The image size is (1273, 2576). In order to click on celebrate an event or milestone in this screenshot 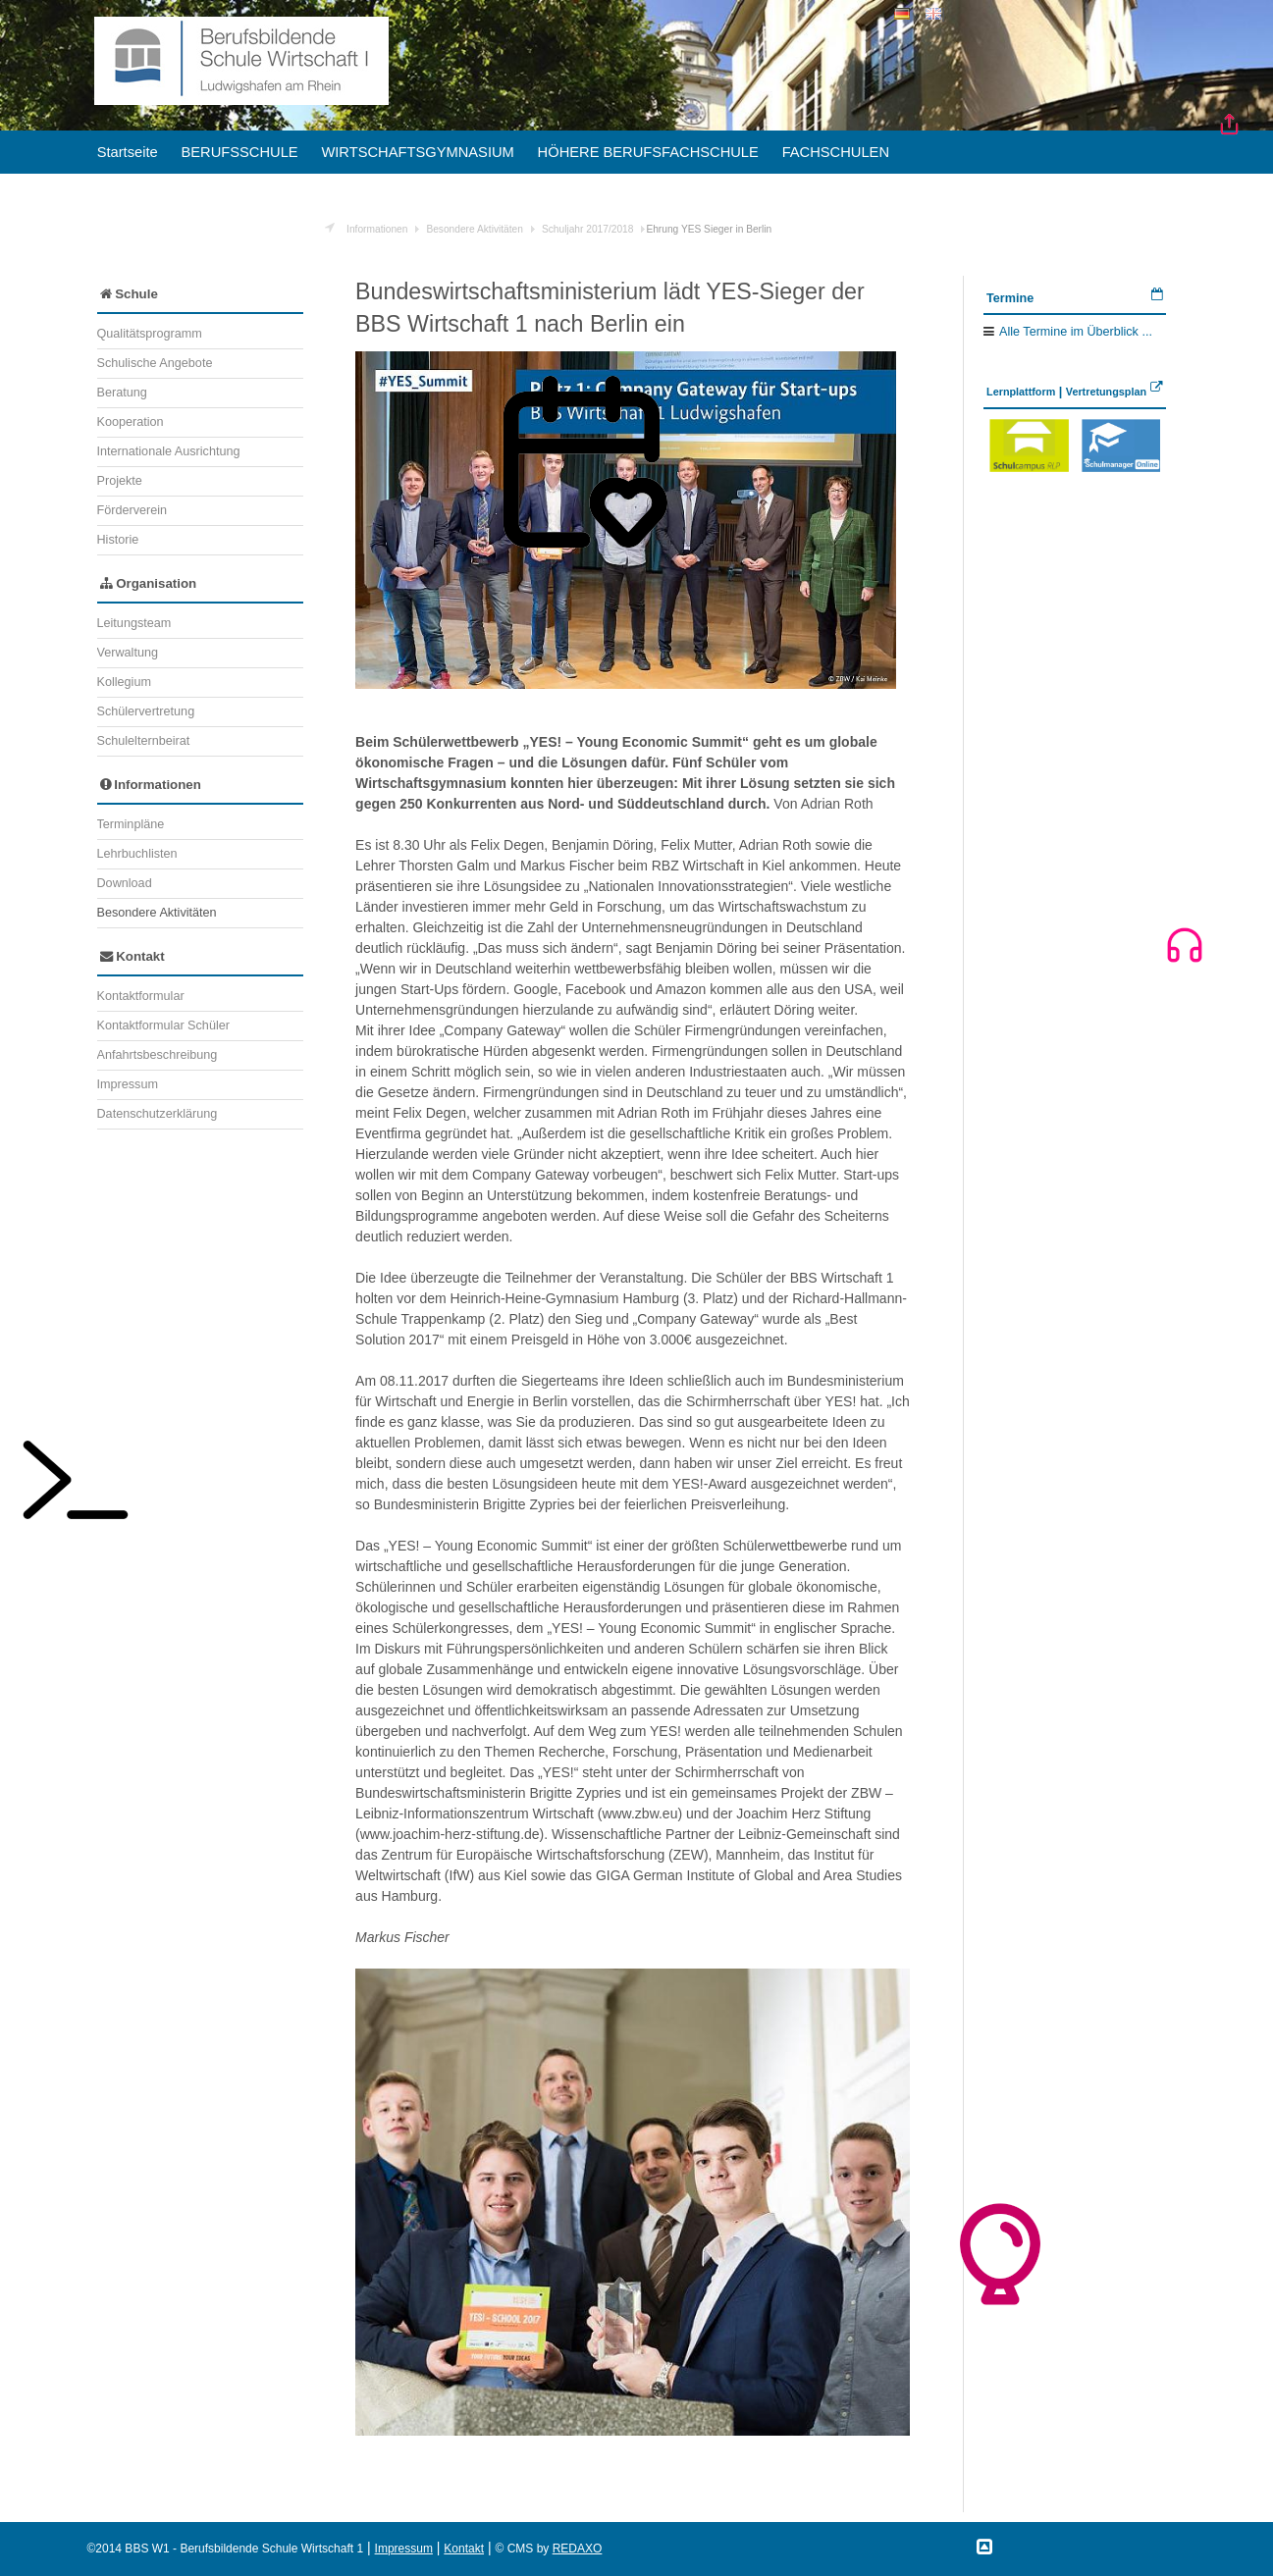, I will do `click(1000, 2254)`.